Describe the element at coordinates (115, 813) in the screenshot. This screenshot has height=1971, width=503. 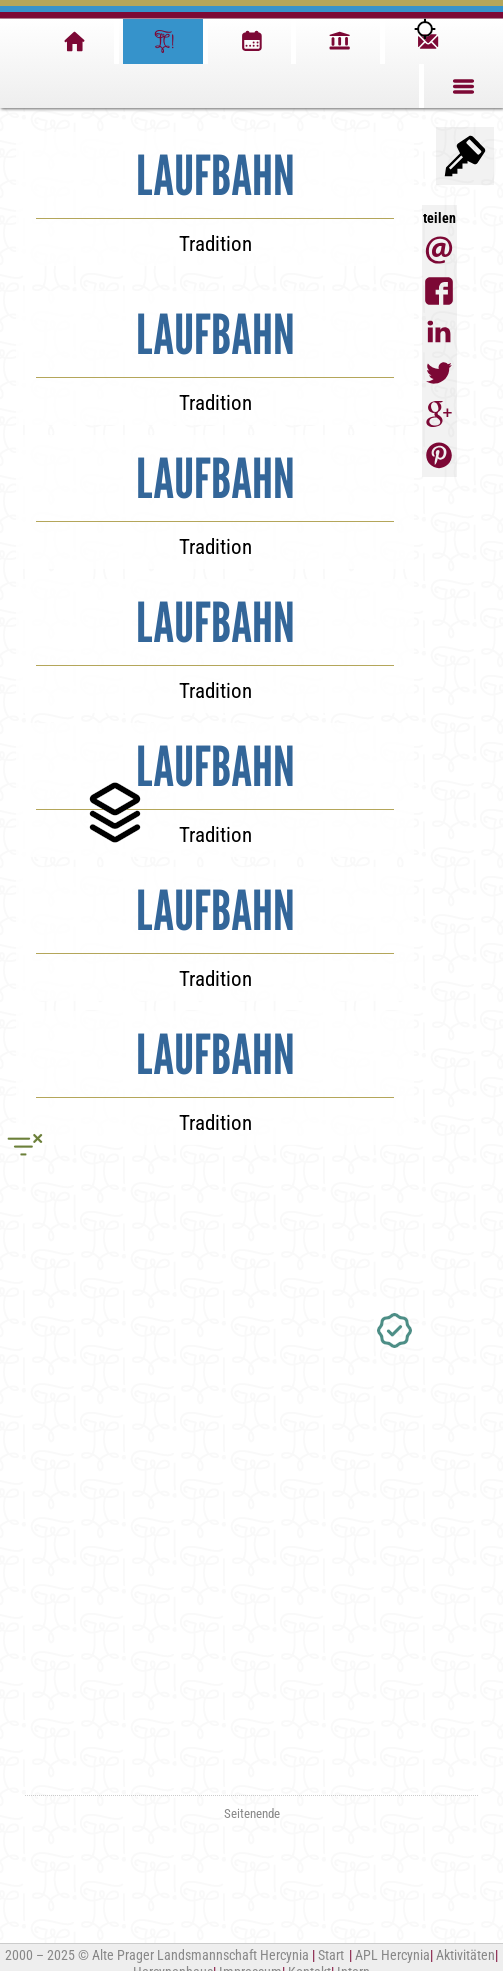
I see `view stacked layers or items` at that location.